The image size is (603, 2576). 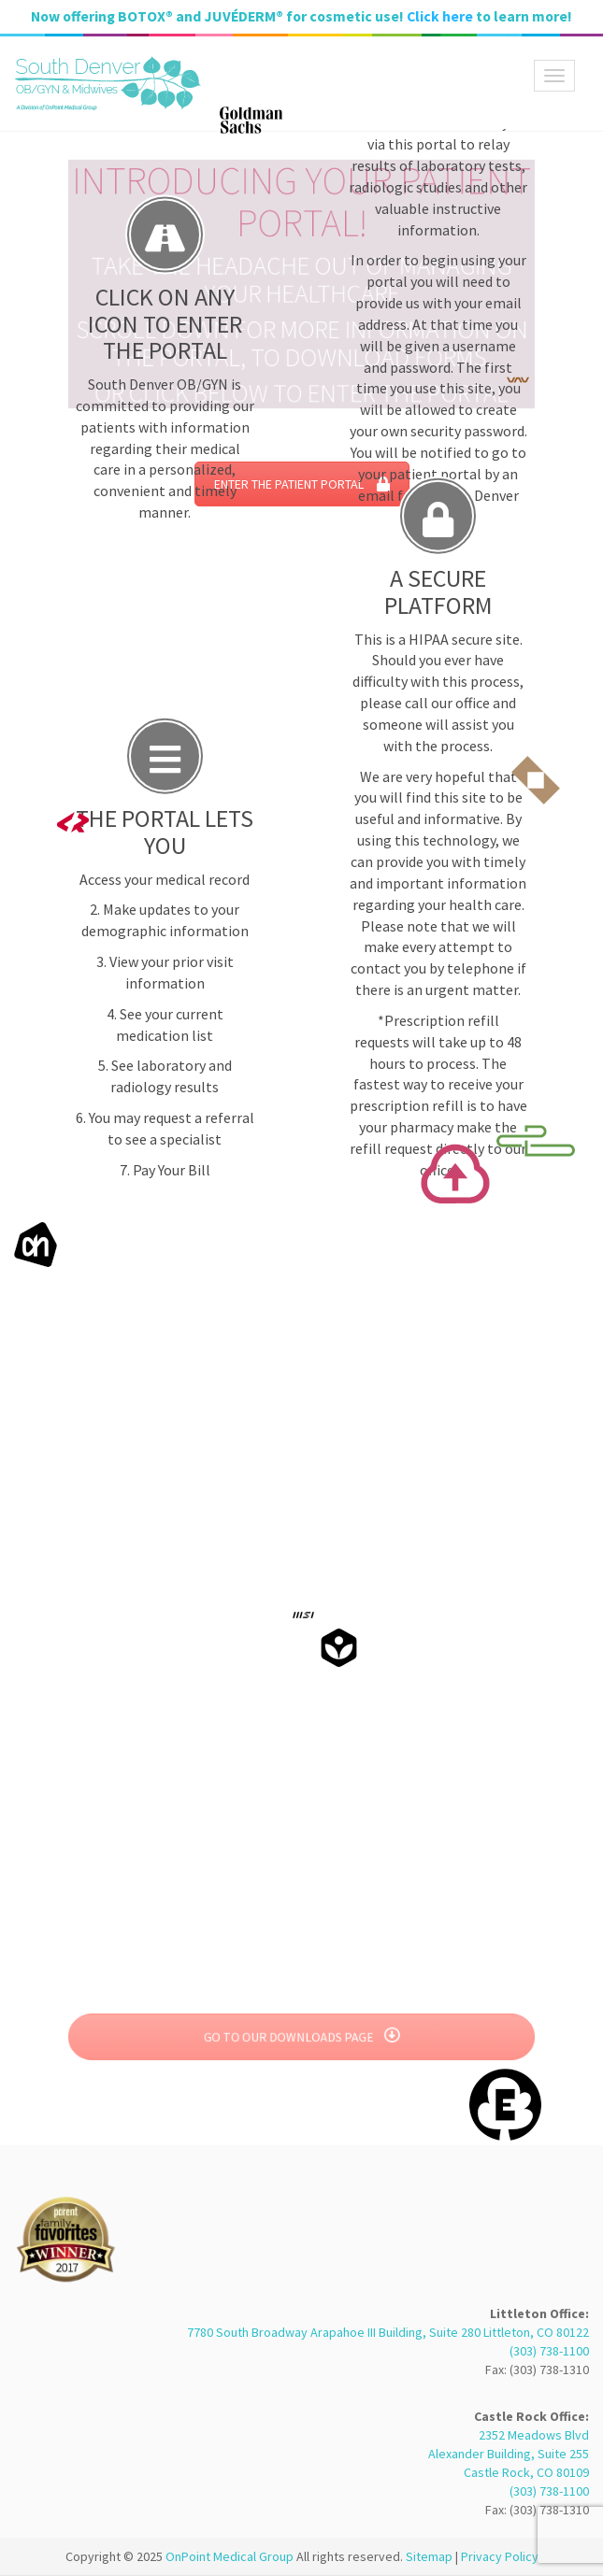 What do you see at coordinates (536, 780) in the screenshot?
I see `ktor framework logo` at bounding box center [536, 780].